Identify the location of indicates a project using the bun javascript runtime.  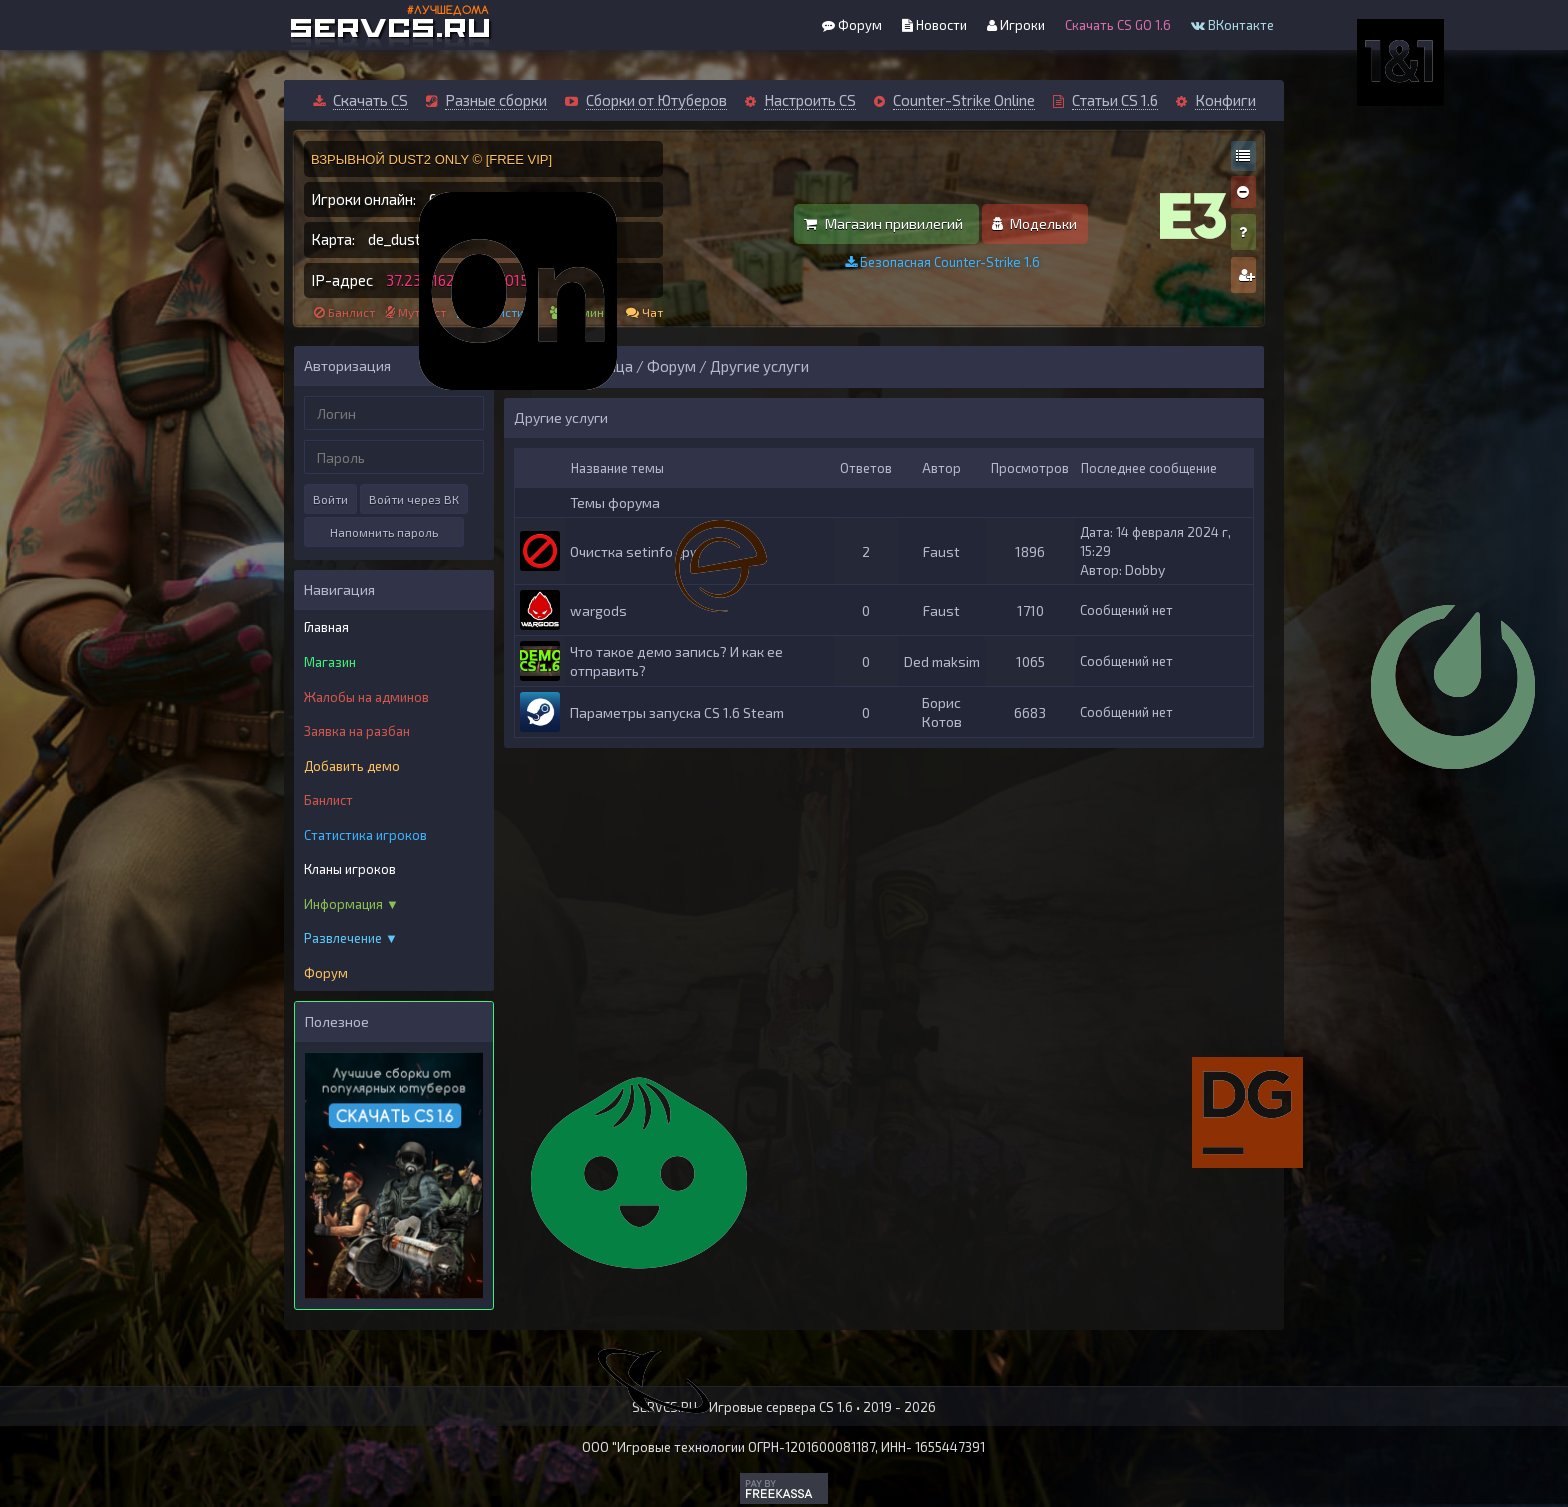
(639, 1173).